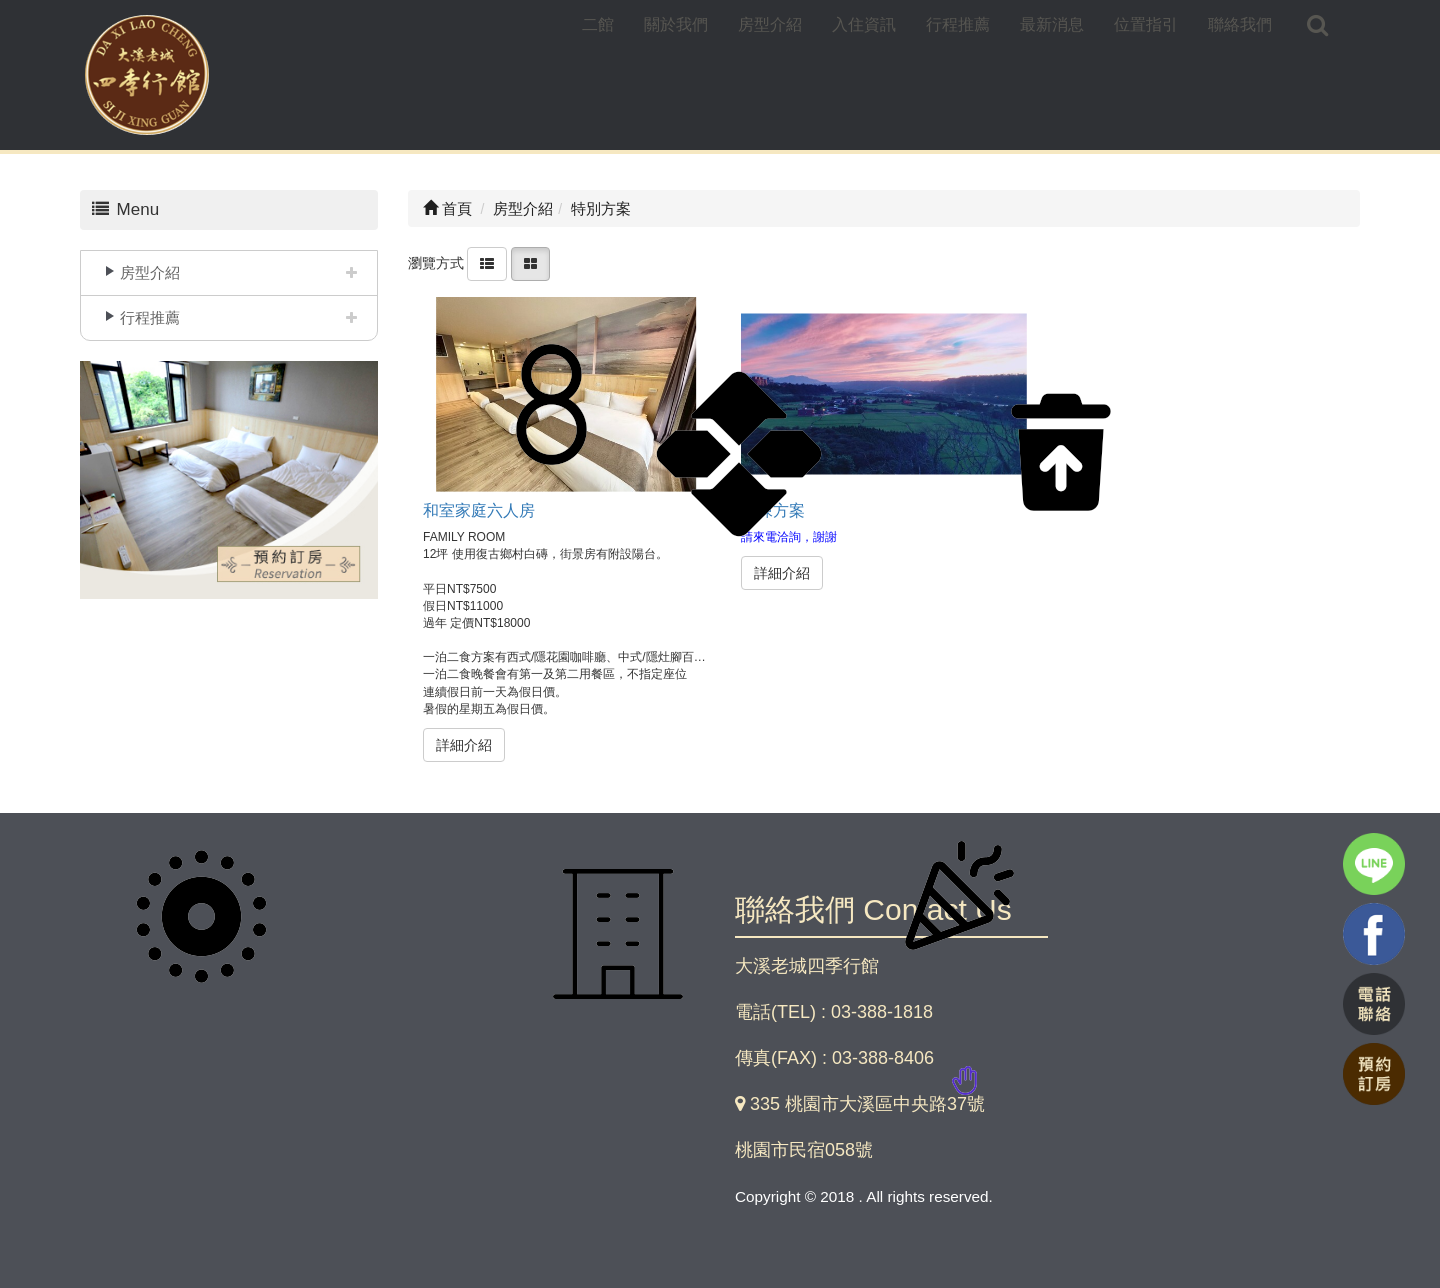  Describe the element at coordinates (953, 901) in the screenshot. I see `indicates a celebration or achievement` at that location.